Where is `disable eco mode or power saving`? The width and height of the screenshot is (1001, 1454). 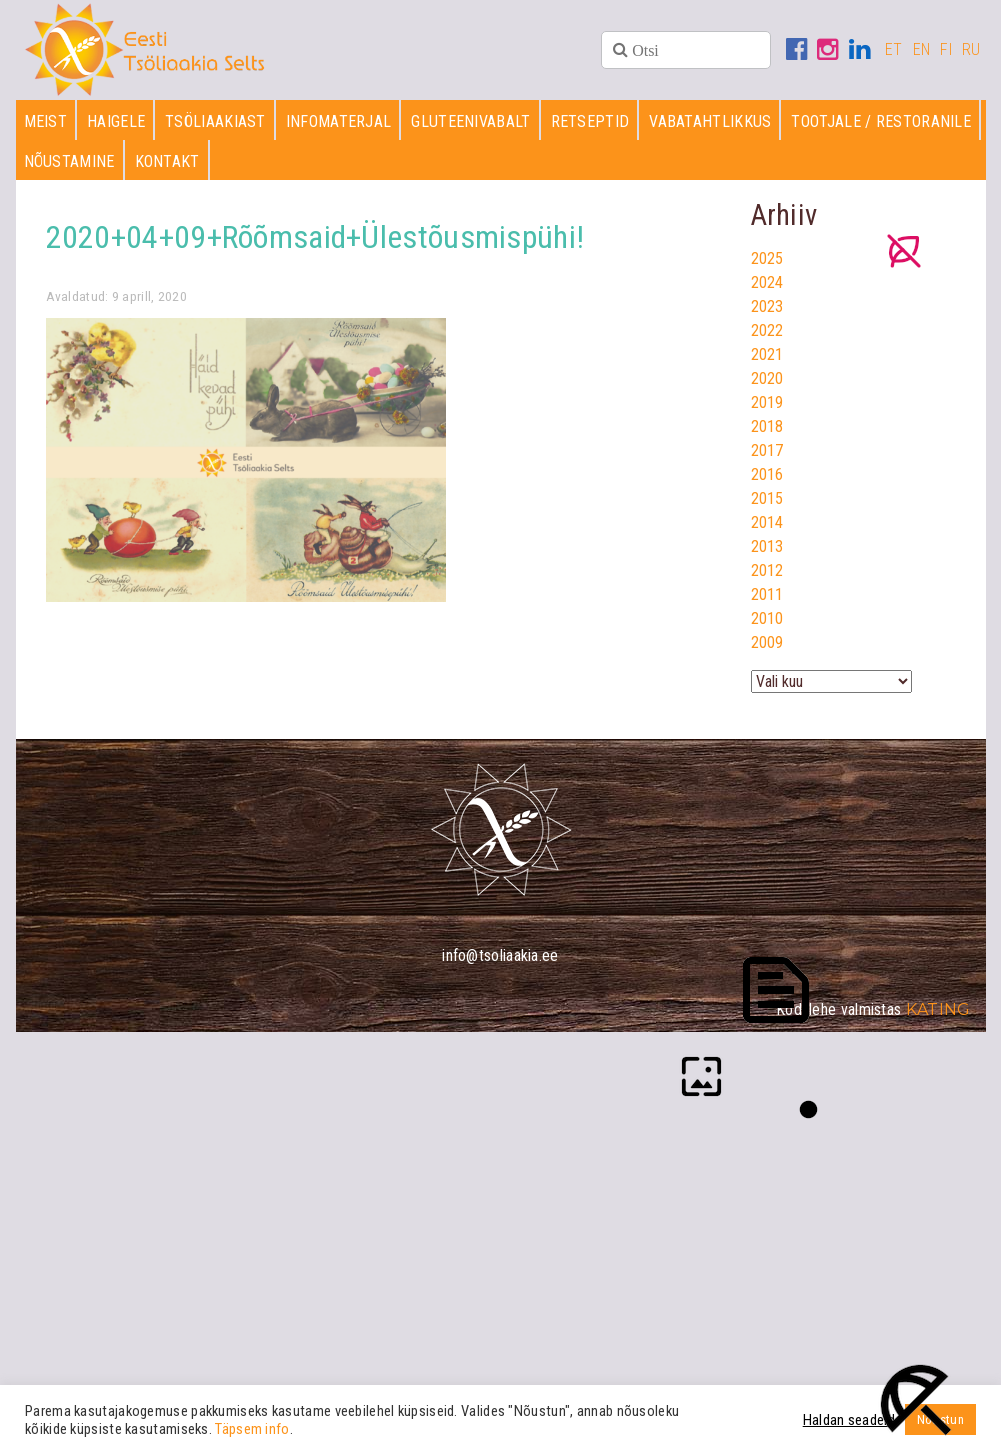 disable eco mode or power saving is located at coordinates (904, 251).